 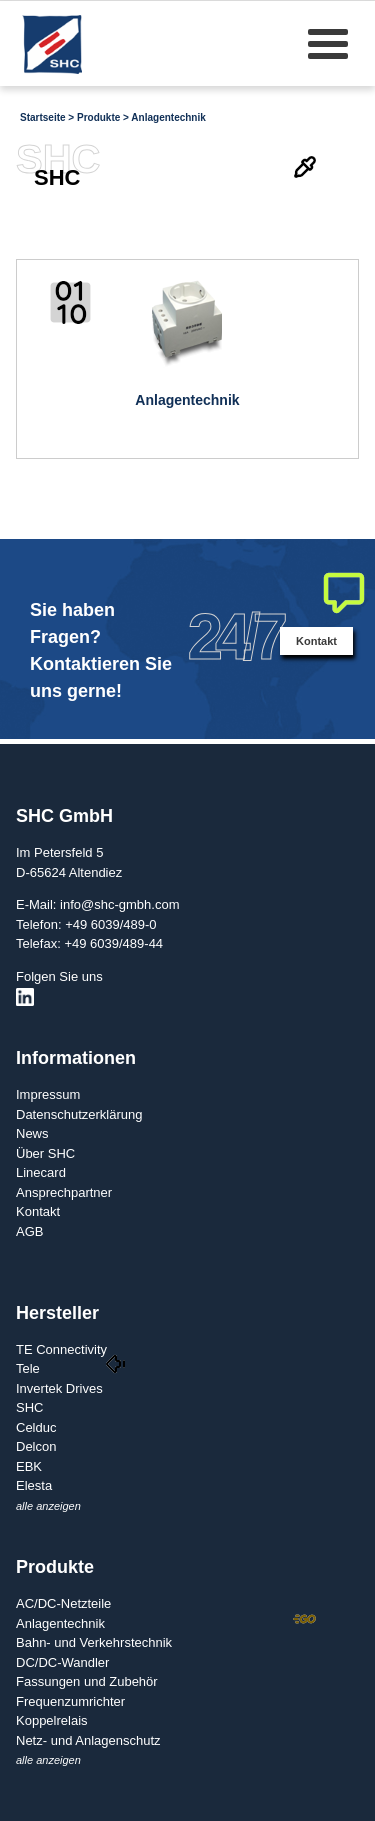 What do you see at coordinates (344, 593) in the screenshot?
I see `open comments section` at bounding box center [344, 593].